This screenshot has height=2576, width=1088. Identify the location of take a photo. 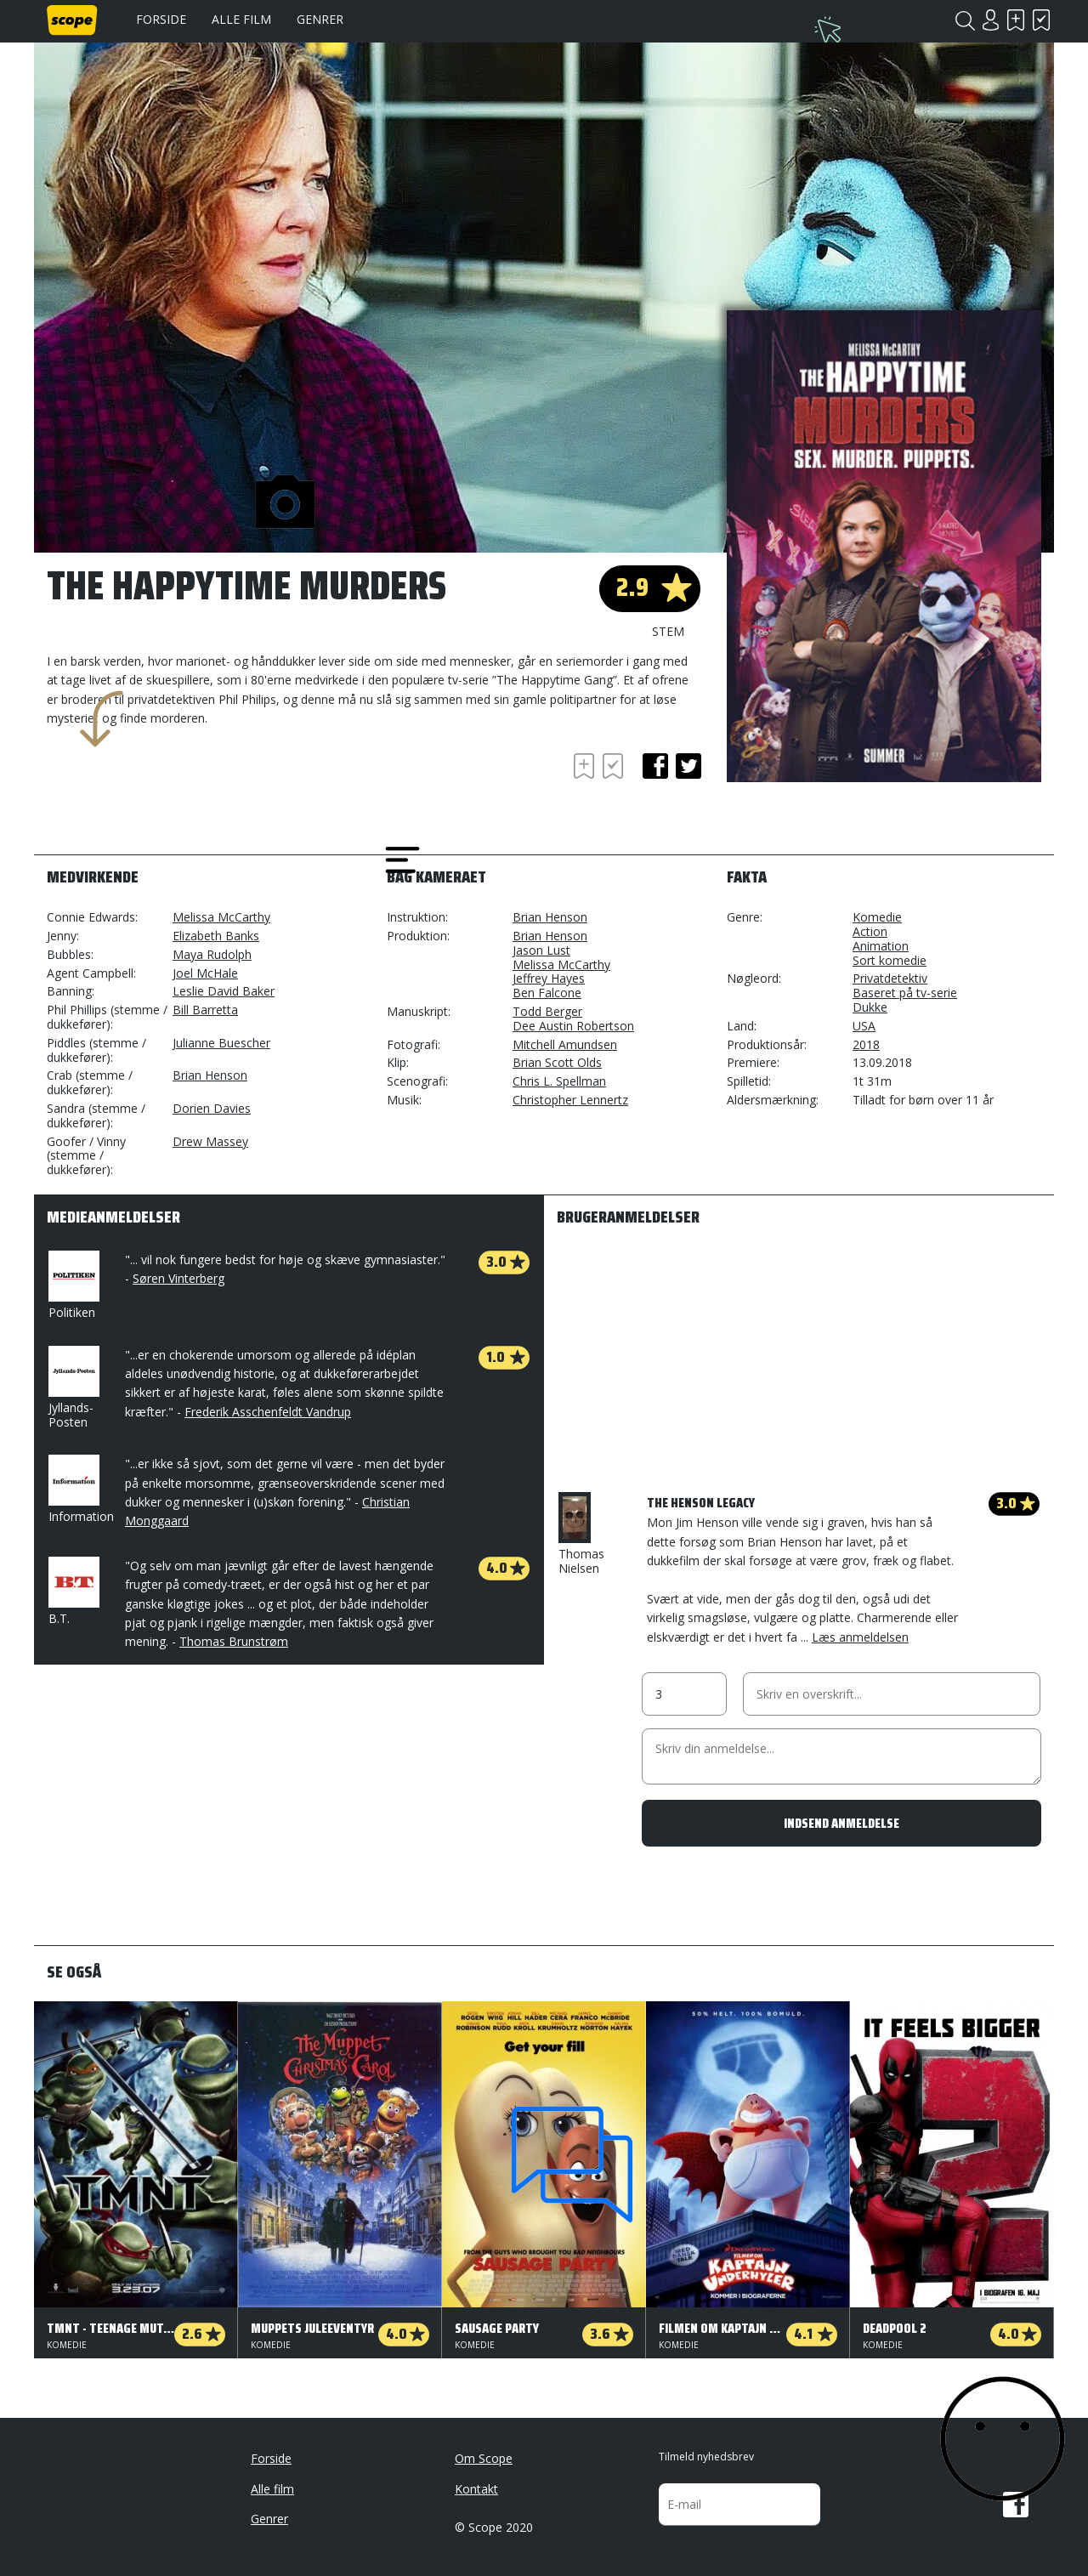
(285, 504).